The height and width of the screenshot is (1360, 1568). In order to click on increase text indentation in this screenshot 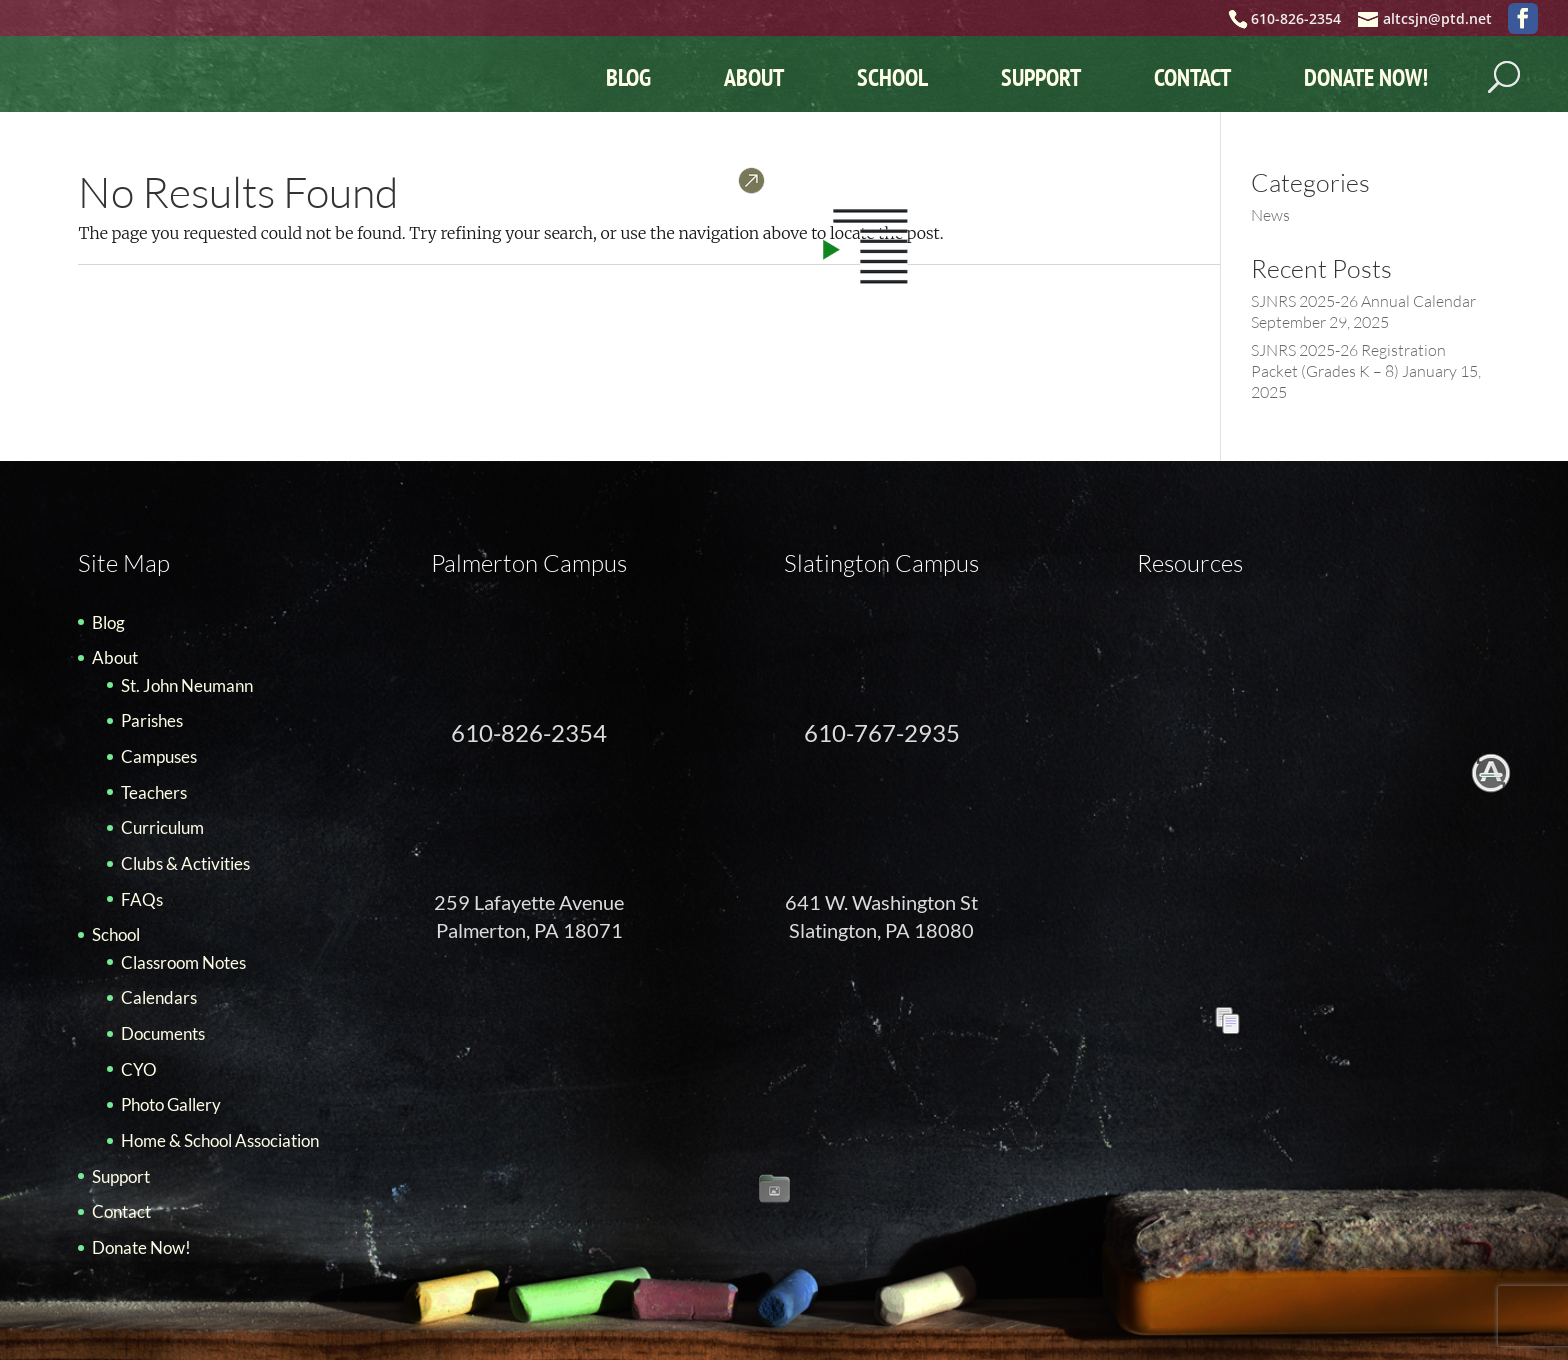, I will do `click(867, 248)`.